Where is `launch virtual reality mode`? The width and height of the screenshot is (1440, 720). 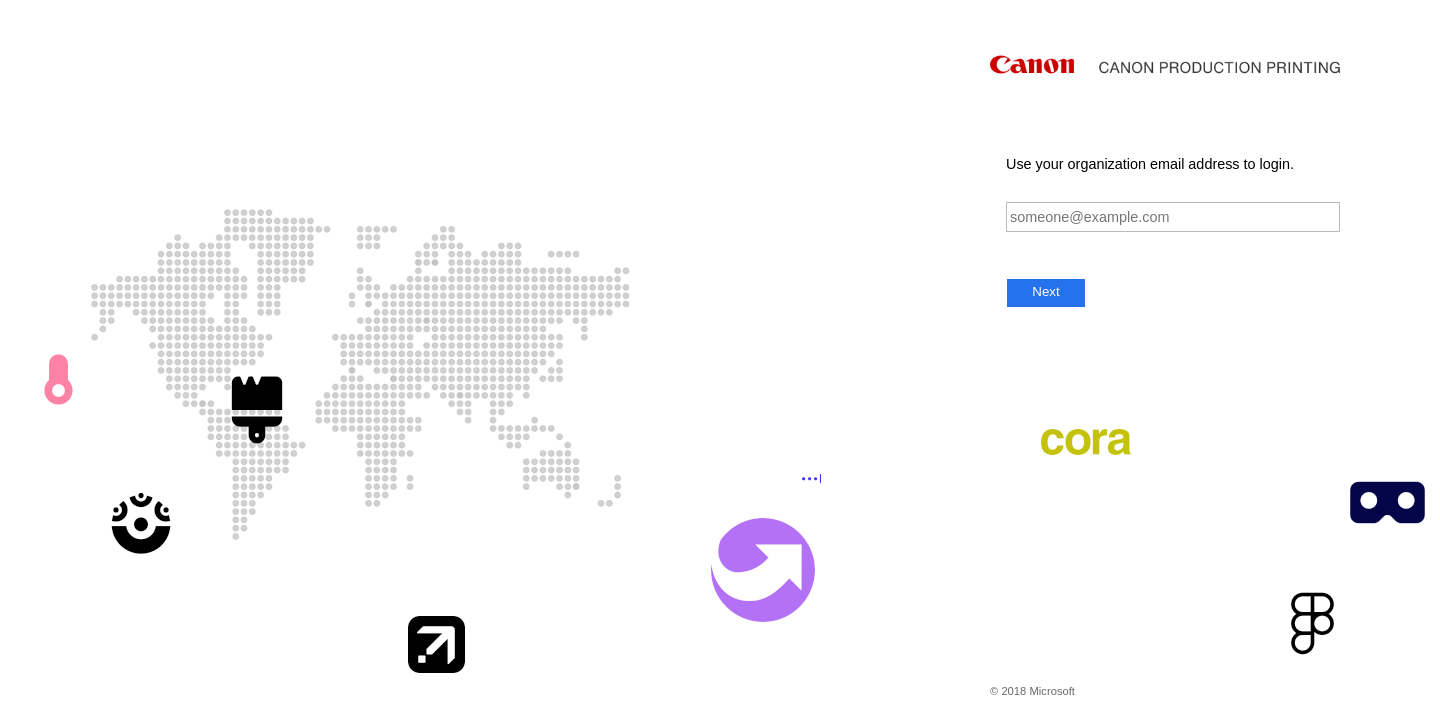 launch virtual reality mode is located at coordinates (1387, 502).